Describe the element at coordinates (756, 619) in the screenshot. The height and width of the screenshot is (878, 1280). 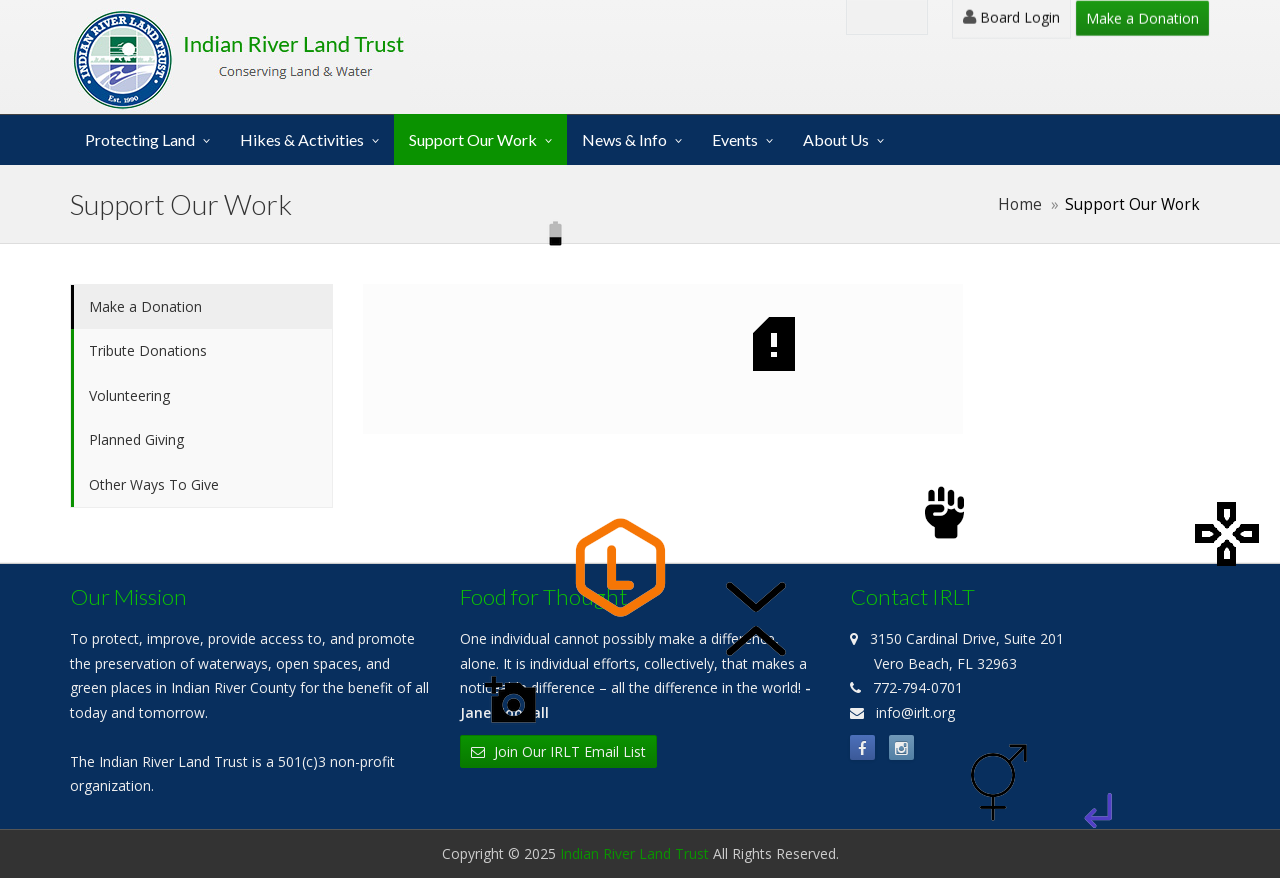
I see `collapse or minimize an expanded section` at that location.